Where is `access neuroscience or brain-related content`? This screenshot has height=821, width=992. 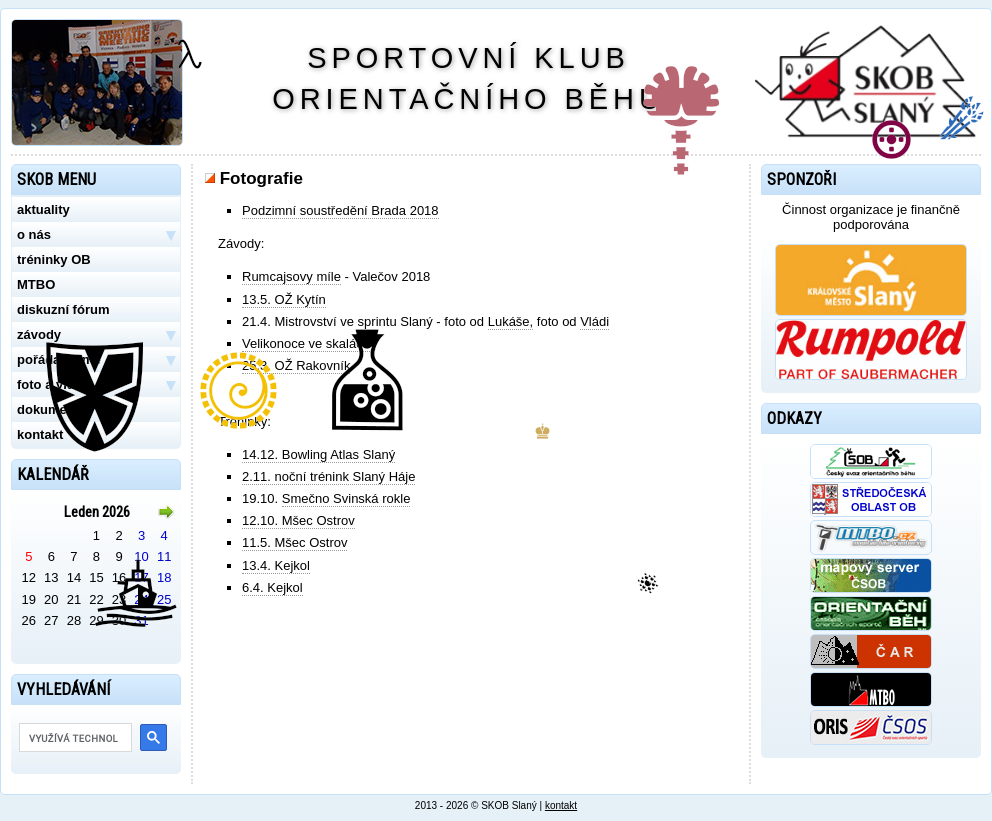 access neuroscience or brain-related content is located at coordinates (681, 120).